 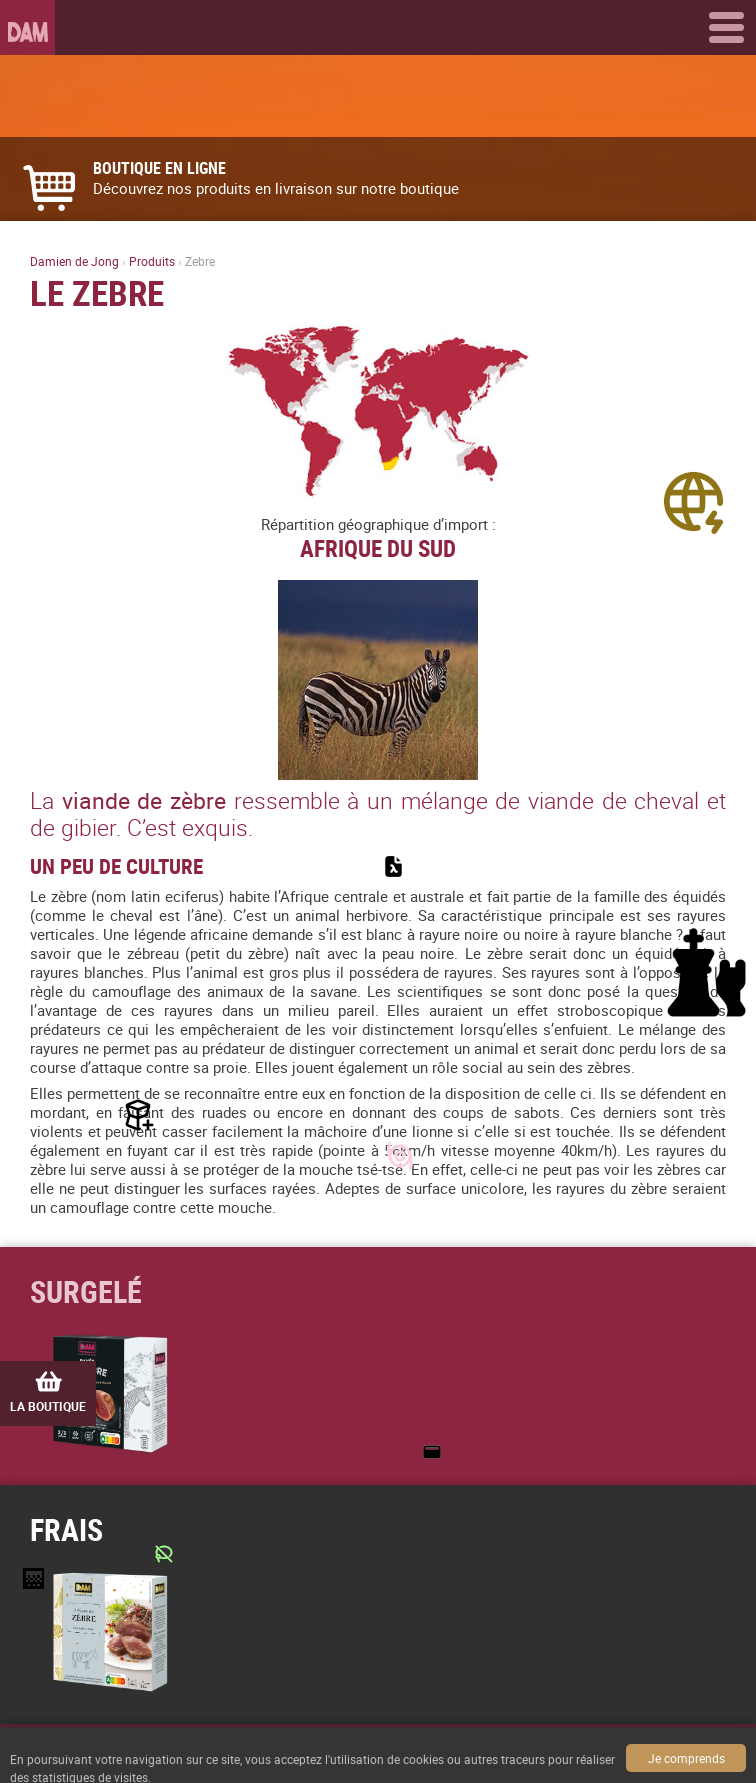 I want to click on apply a gradient effect to an image, so click(x=34, y=1579).